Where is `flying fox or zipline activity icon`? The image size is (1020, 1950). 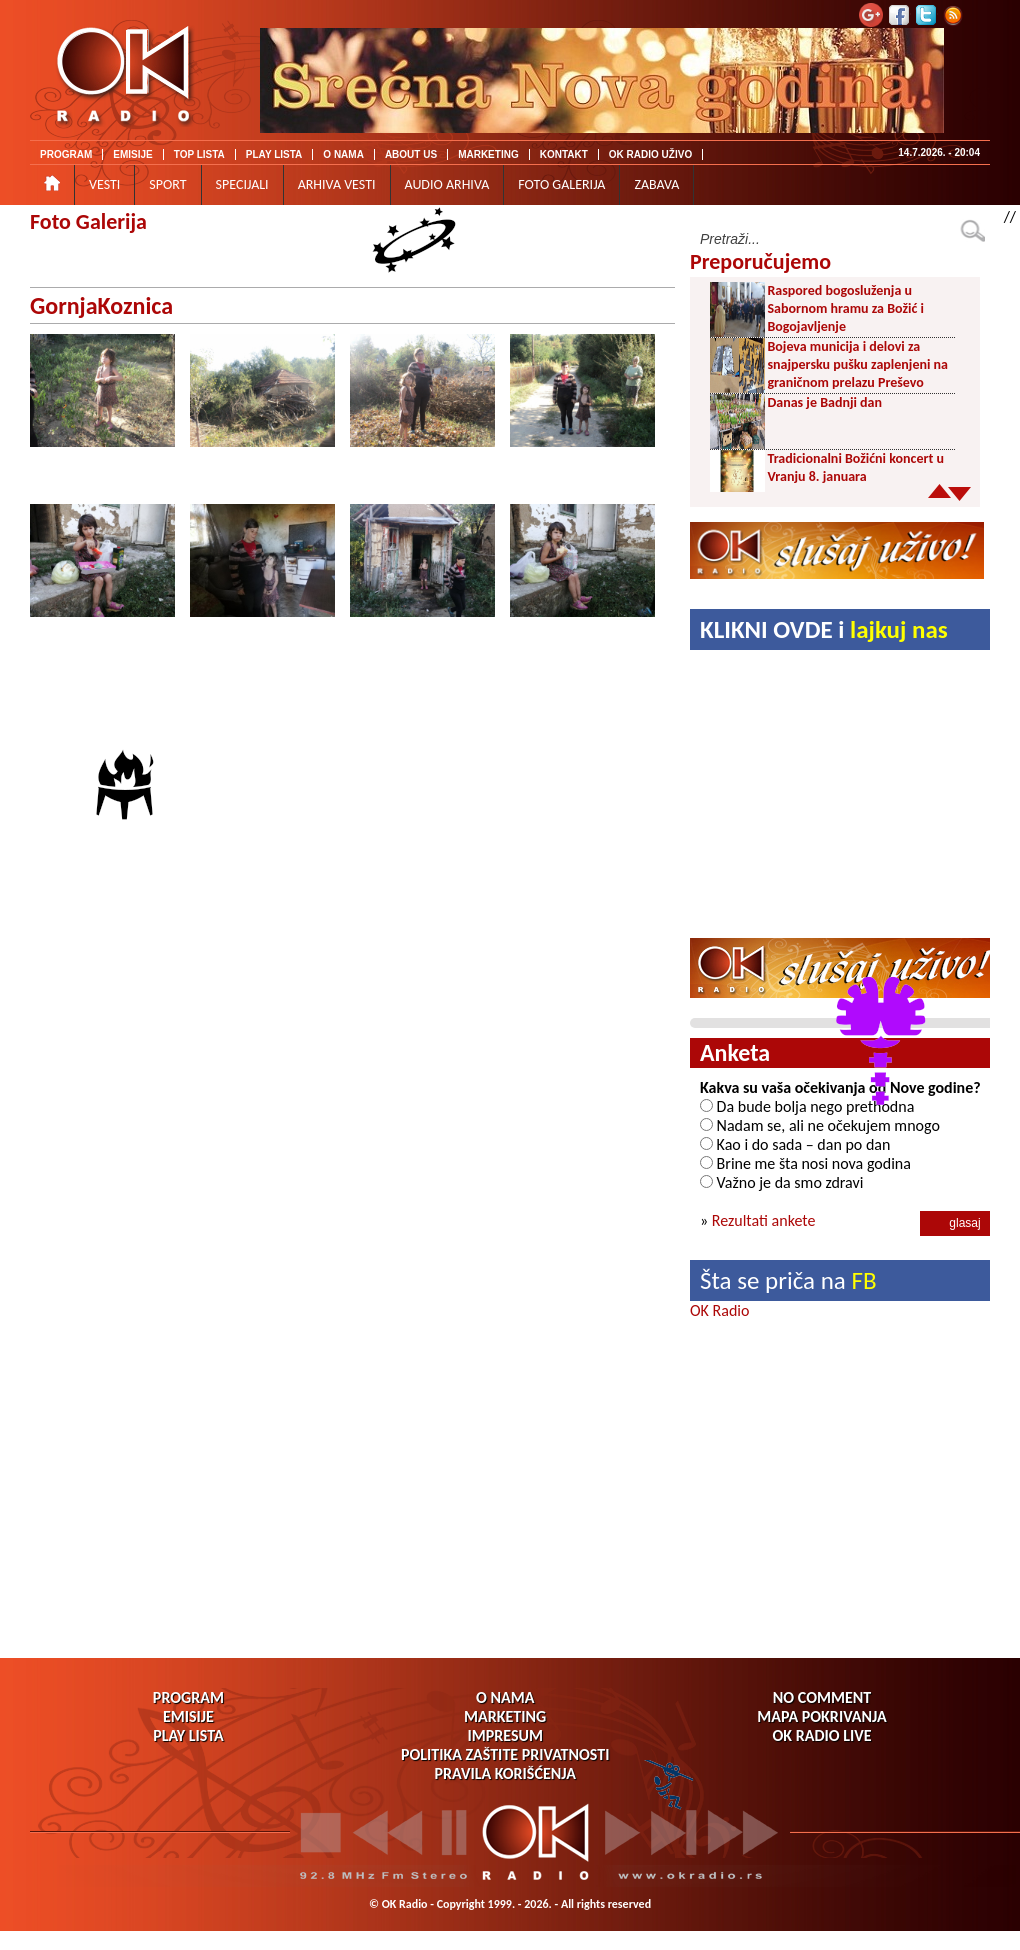
flying fox or zipline activity icon is located at coordinates (667, 1786).